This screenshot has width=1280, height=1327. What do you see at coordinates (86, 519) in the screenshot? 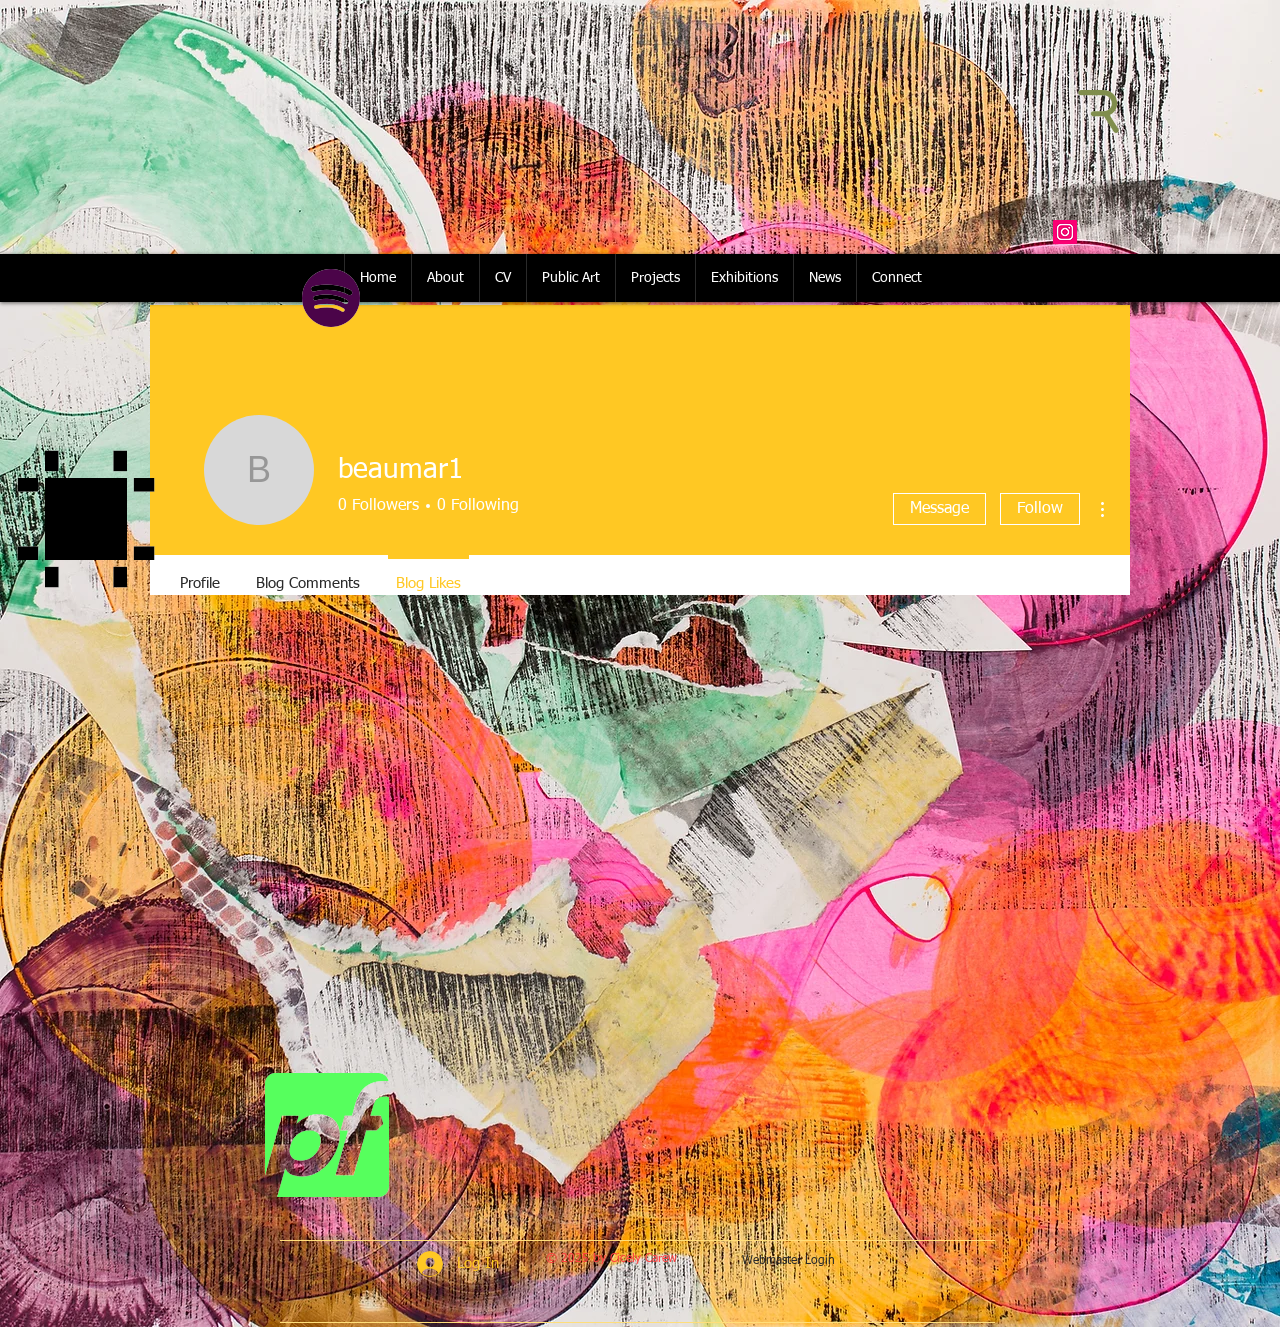
I see `select or edit an artboard` at bounding box center [86, 519].